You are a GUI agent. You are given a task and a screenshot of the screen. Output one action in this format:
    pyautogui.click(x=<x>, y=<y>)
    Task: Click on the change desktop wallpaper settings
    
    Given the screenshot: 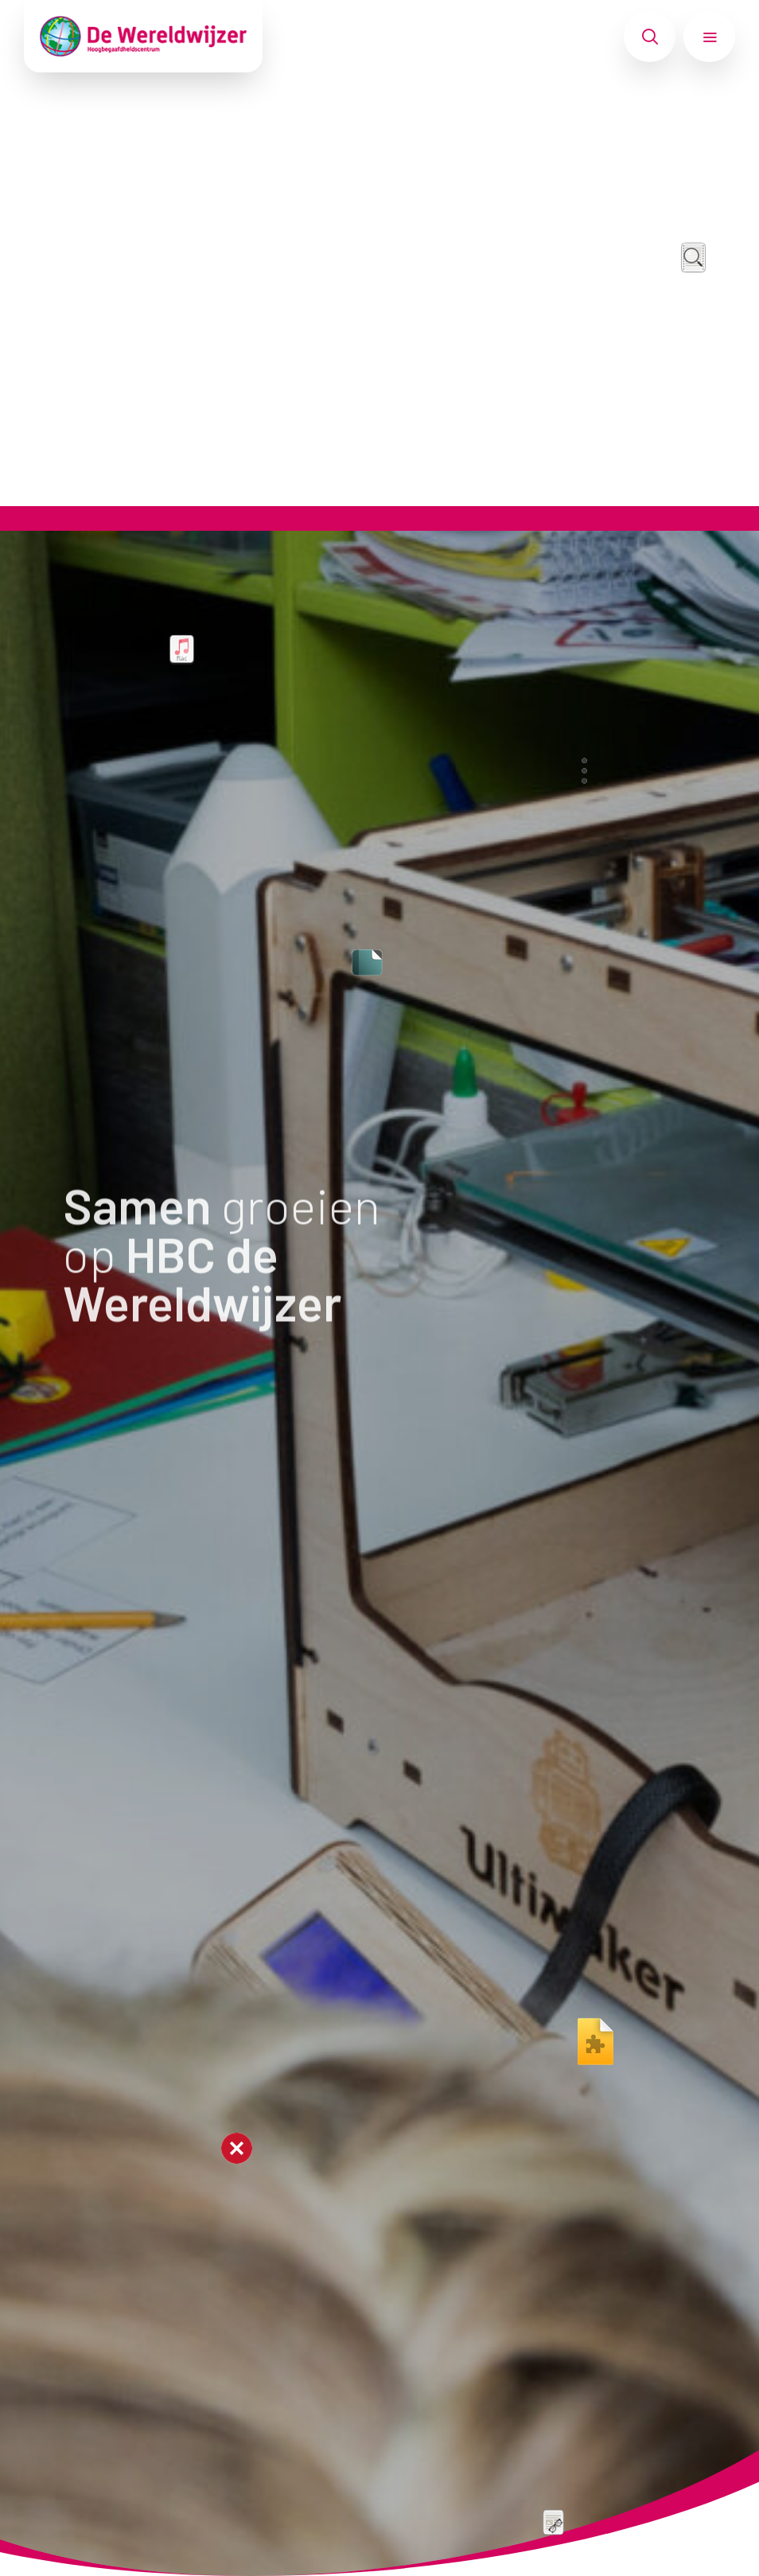 What is the action you would take?
    pyautogui.click(x=367, y=961)
    